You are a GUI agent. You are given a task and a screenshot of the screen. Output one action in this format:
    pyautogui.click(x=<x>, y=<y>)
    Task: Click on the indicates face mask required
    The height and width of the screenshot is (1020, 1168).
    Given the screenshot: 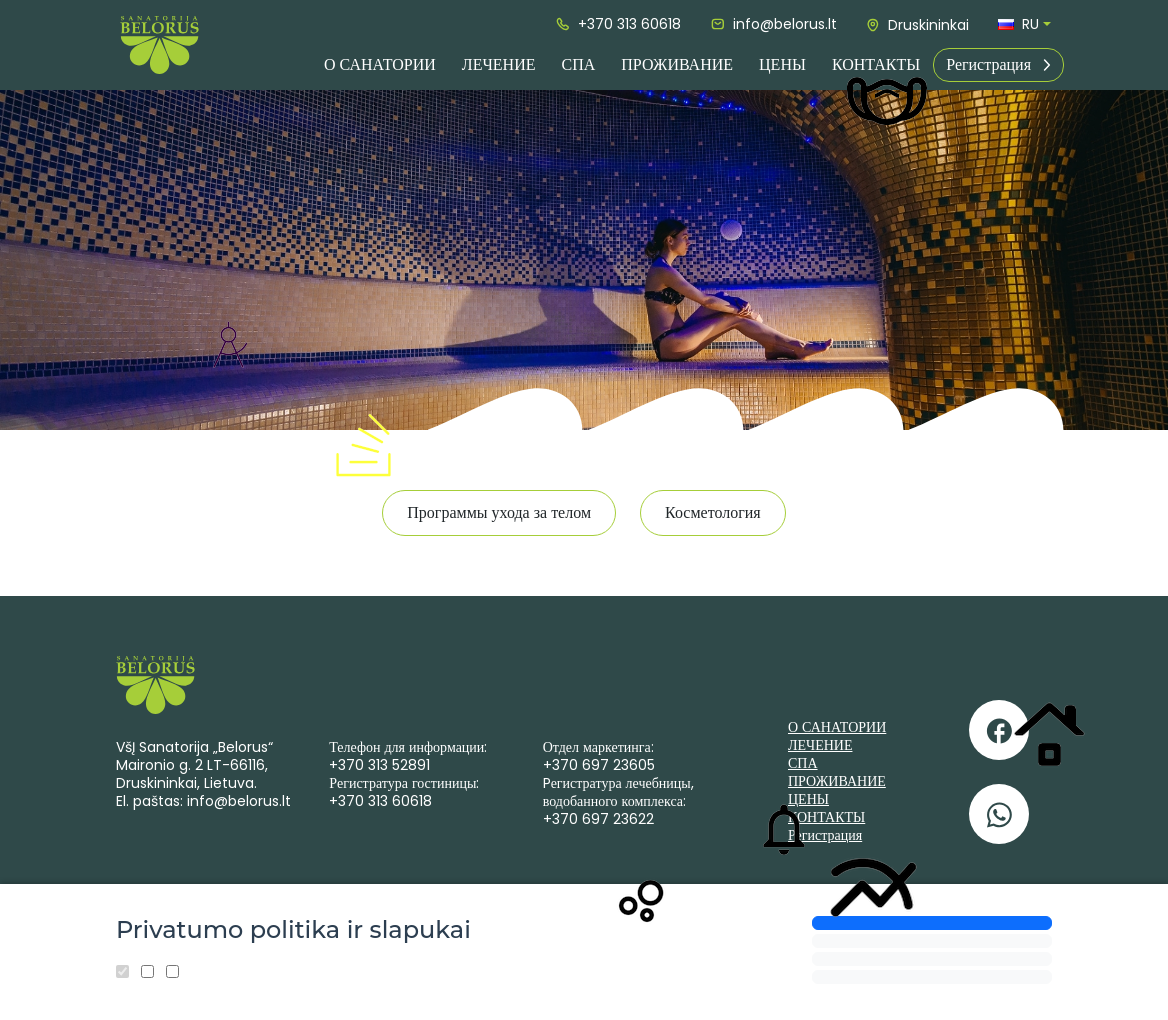 What is the action you would take?
    pyautogui.click(x=887, y=101)
    